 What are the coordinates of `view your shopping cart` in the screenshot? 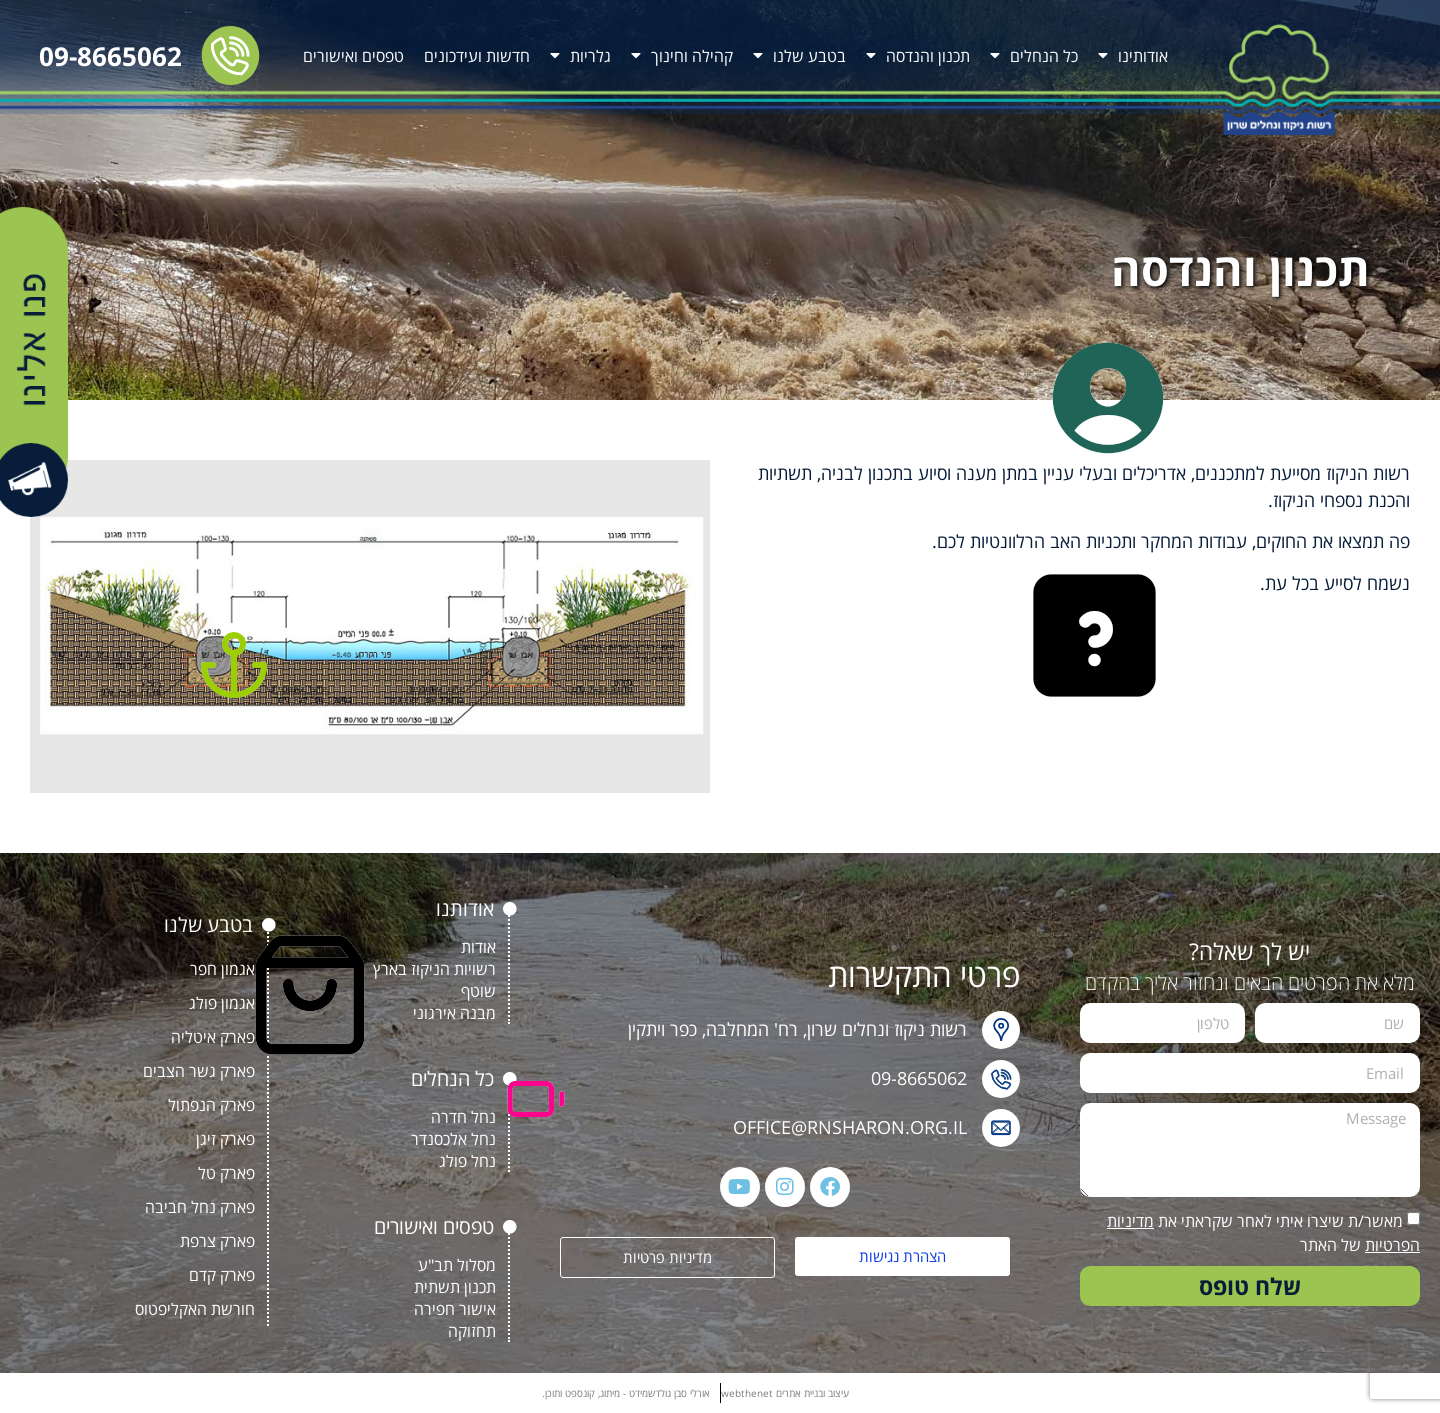 It's located at (310, 995).